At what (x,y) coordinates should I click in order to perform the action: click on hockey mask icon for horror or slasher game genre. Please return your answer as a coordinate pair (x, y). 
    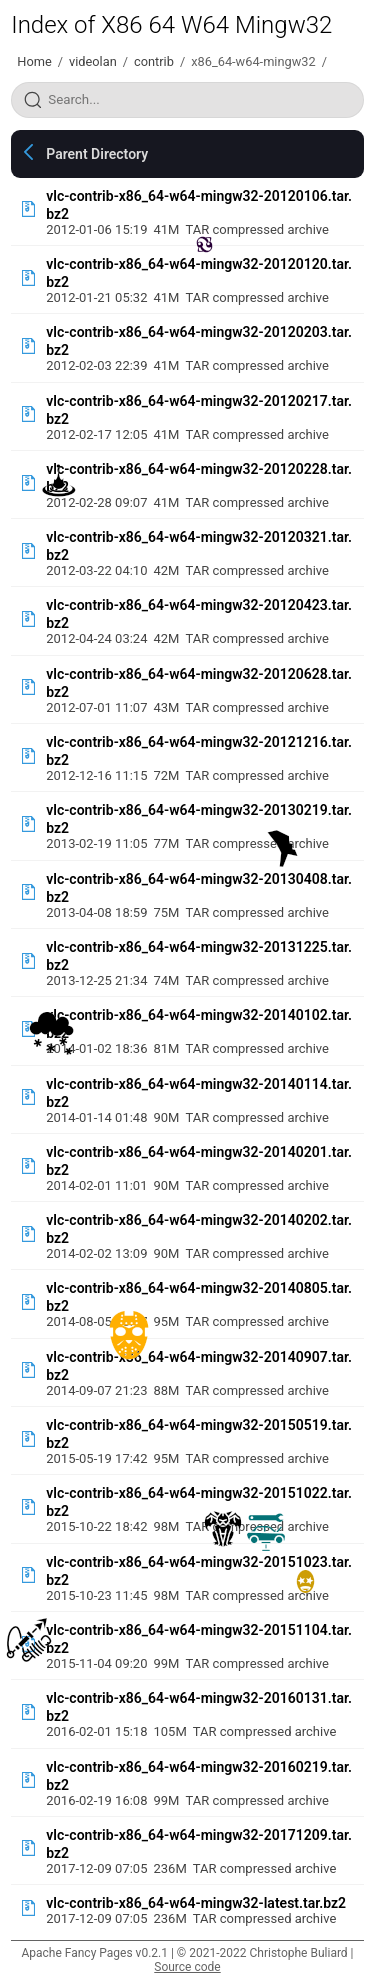
    Looking at the image, I should click on (129, 1335).